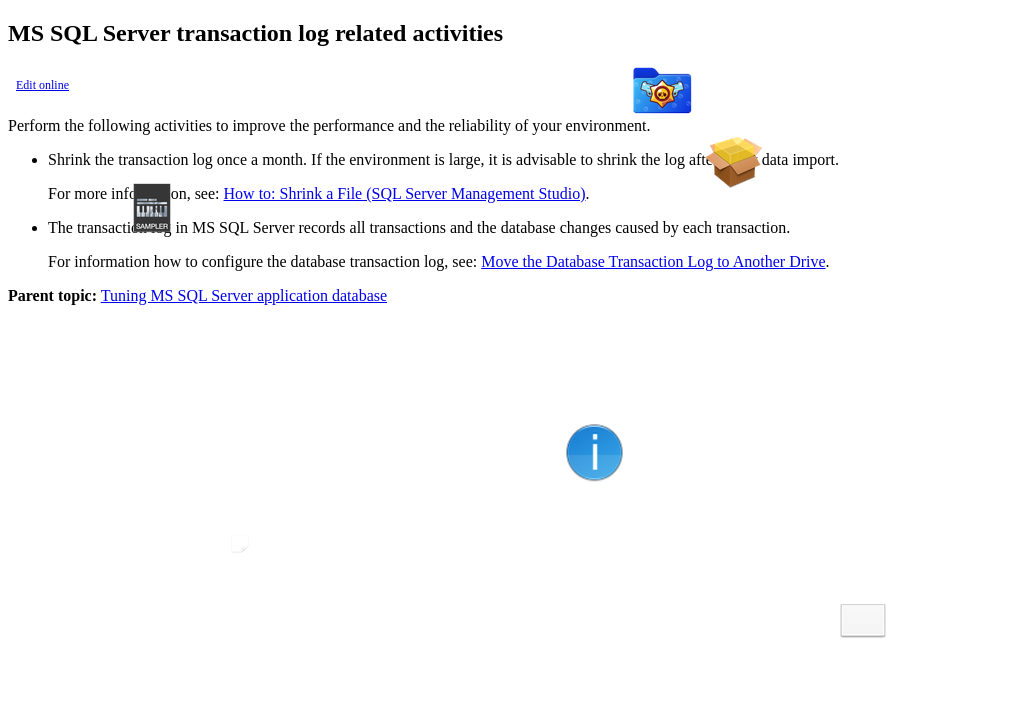 This screenshot has height=720, width=1018. Describe the element at coordinates (863, 620) in the screenshot. I see `magic trackpad connected via bluetooth` at that location.